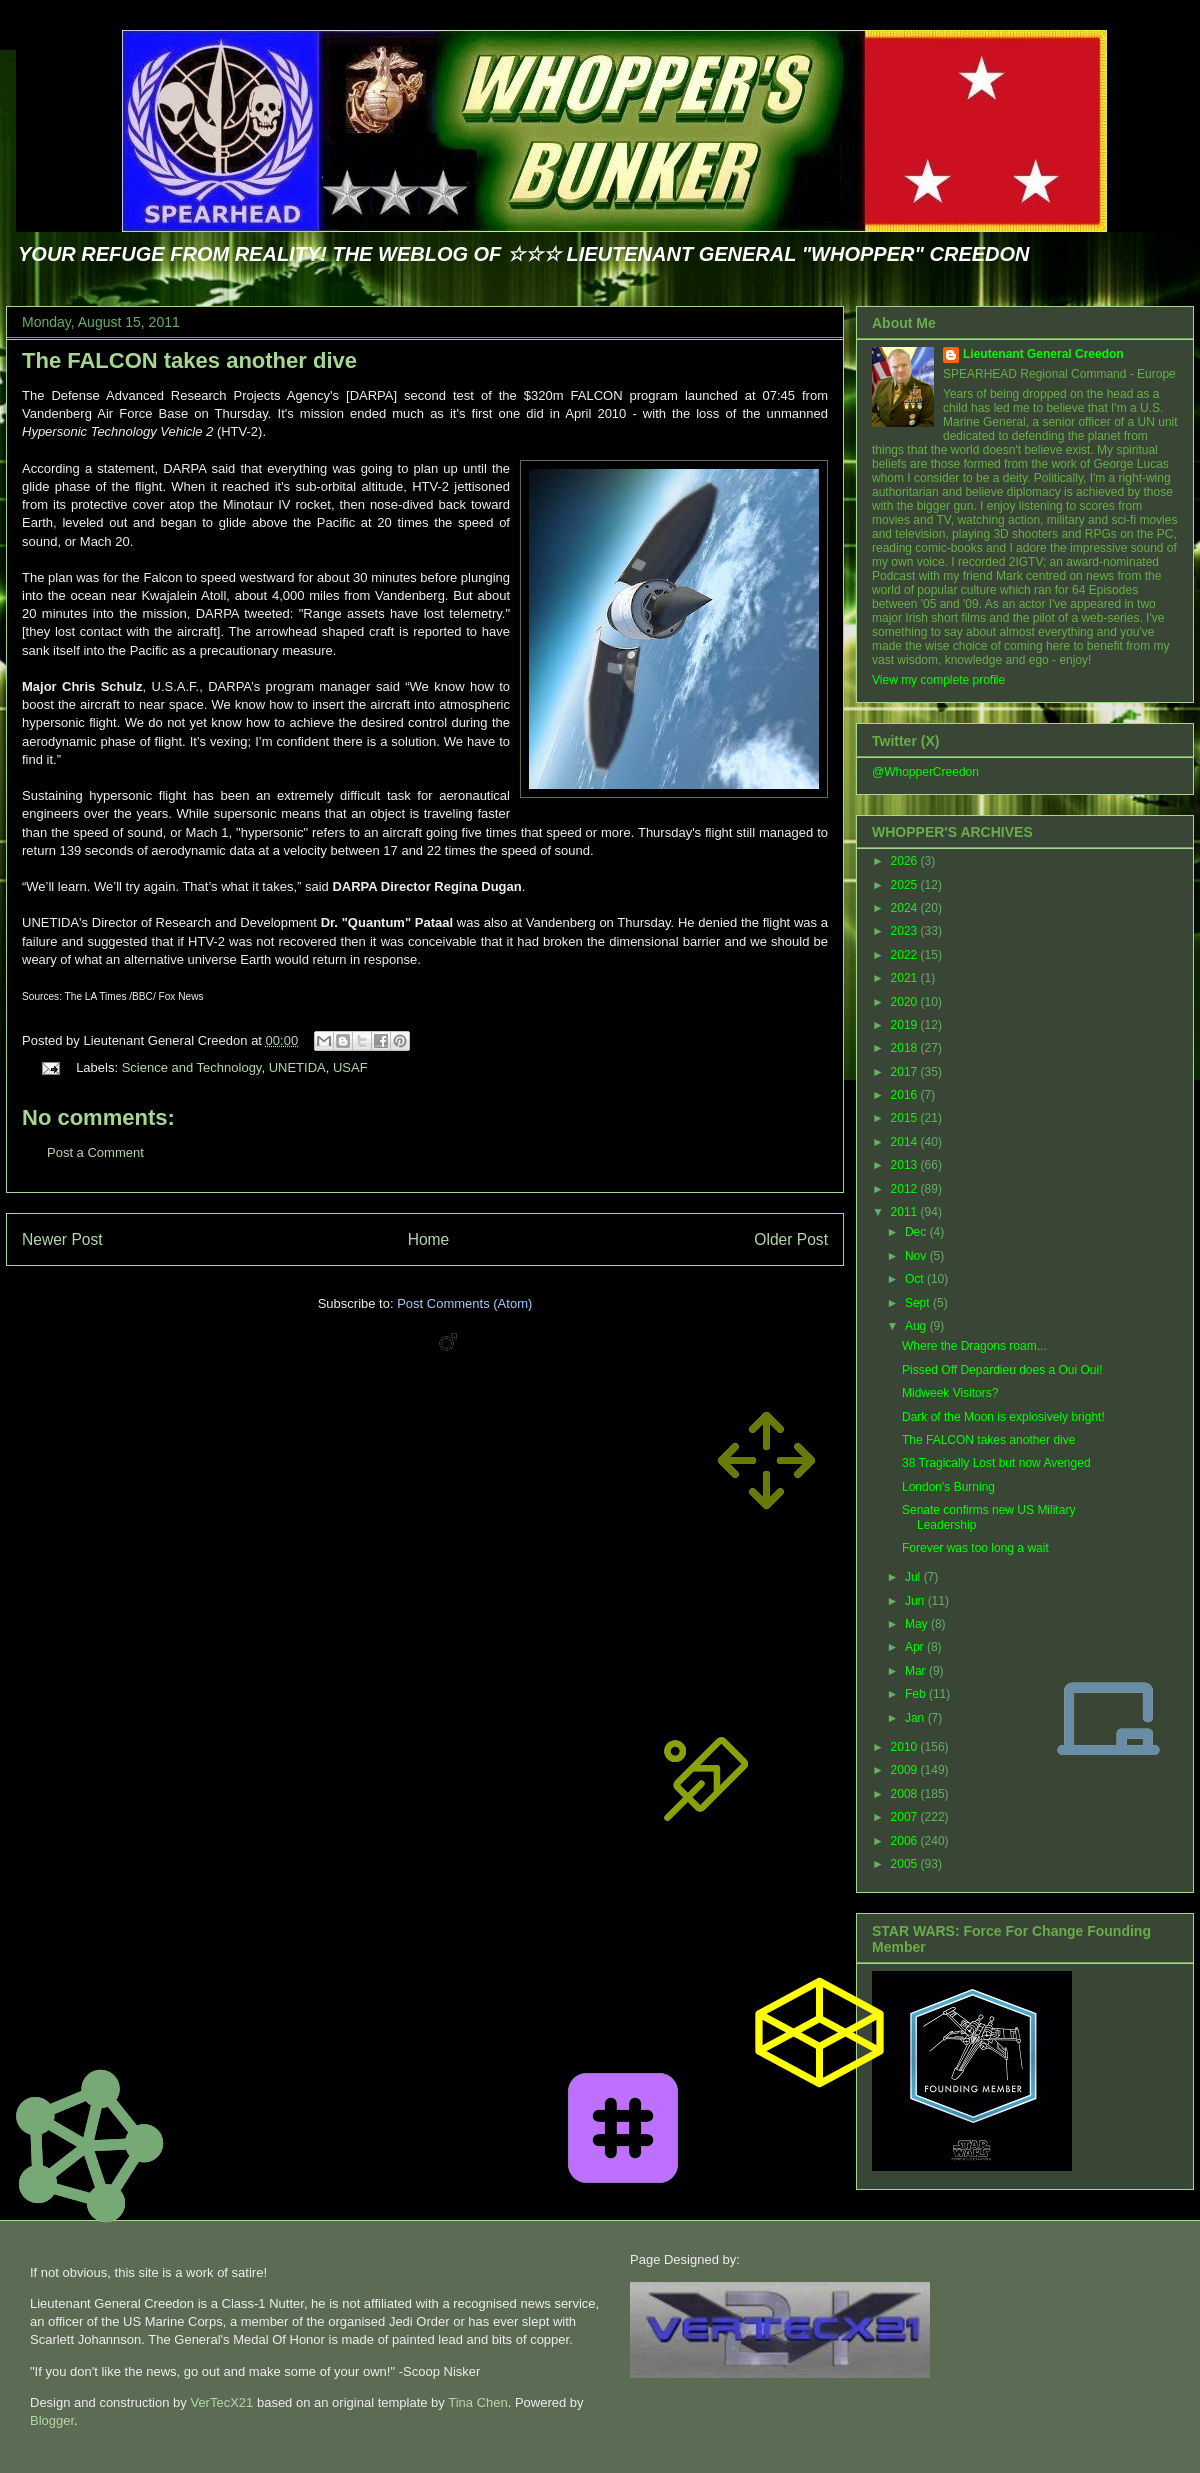  What do you see at coordinates (448, 1341) in the screenshot?
I see `indicates male gender selection` at bounding box center [448, 1341].